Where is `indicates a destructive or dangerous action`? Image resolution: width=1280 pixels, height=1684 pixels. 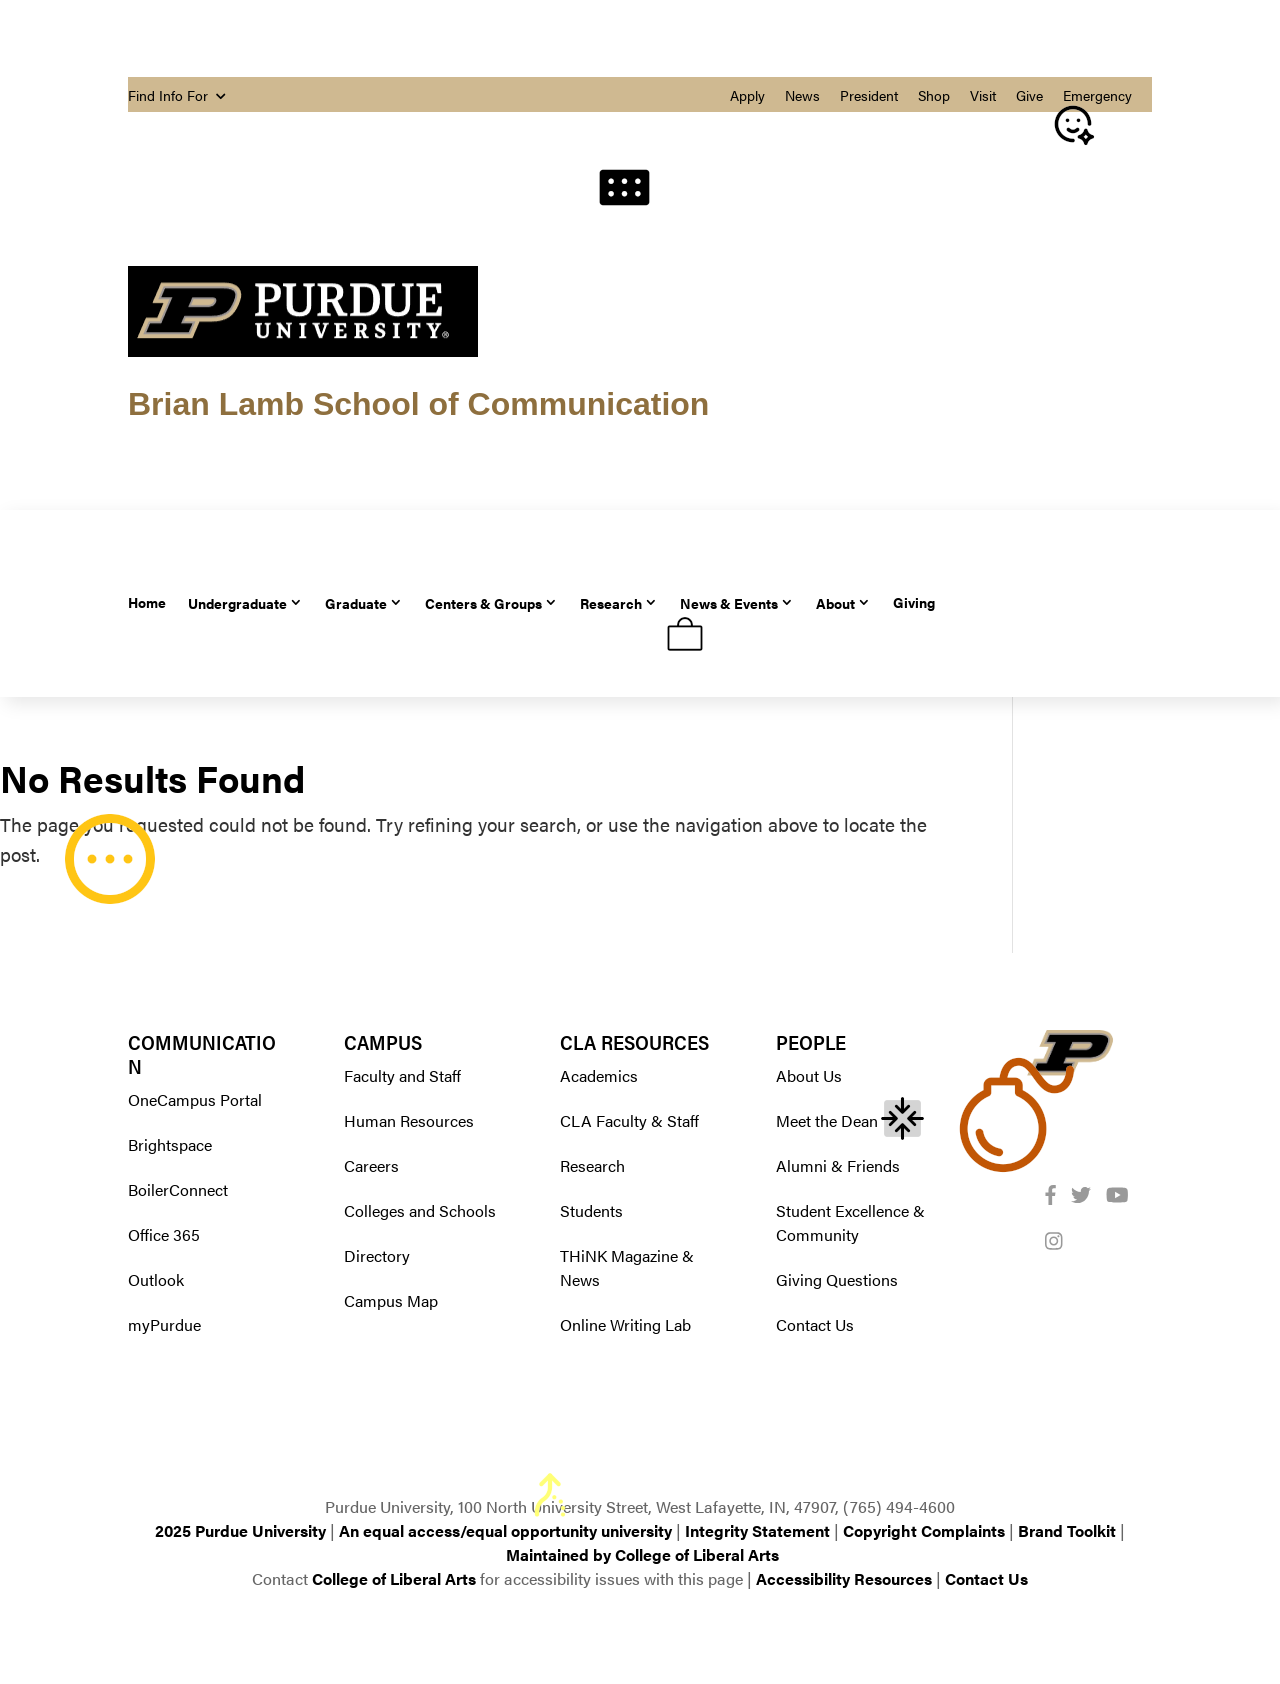
indicates a destructive or dangerous action is located at coordinates (1011, 1113).